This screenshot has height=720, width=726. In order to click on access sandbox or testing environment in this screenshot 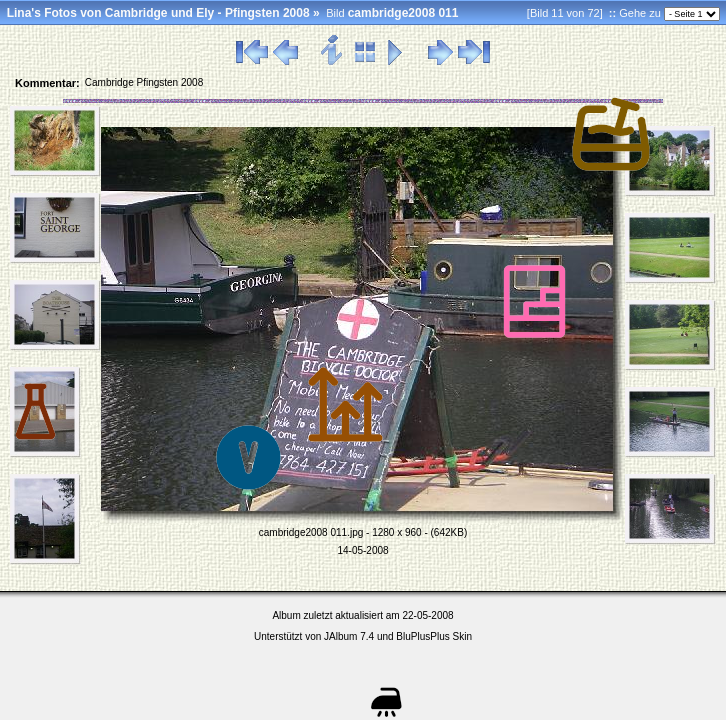, I will do `click(611, 136)`.